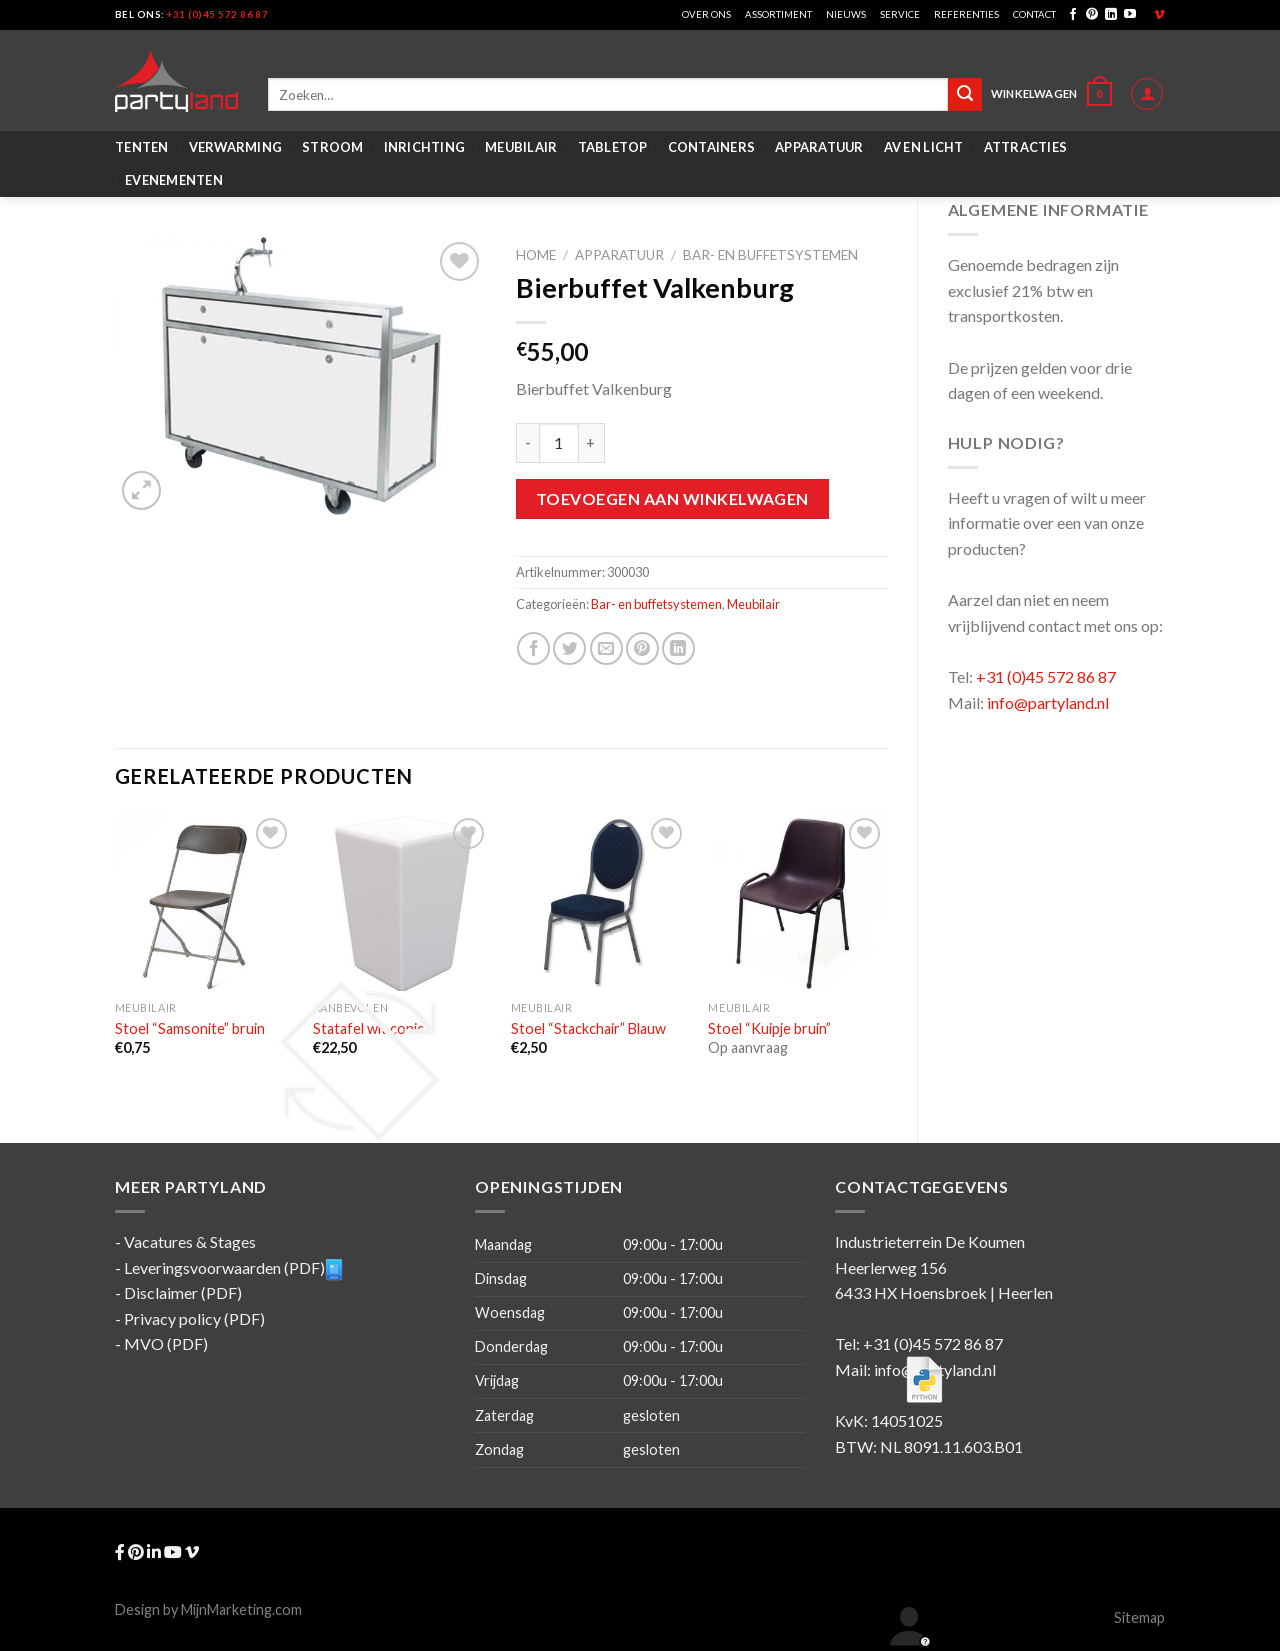 The width and height of the screenshot is (1280, 1651). I want to click on a microsoft word template file (.dotx), so click(334, 1270).